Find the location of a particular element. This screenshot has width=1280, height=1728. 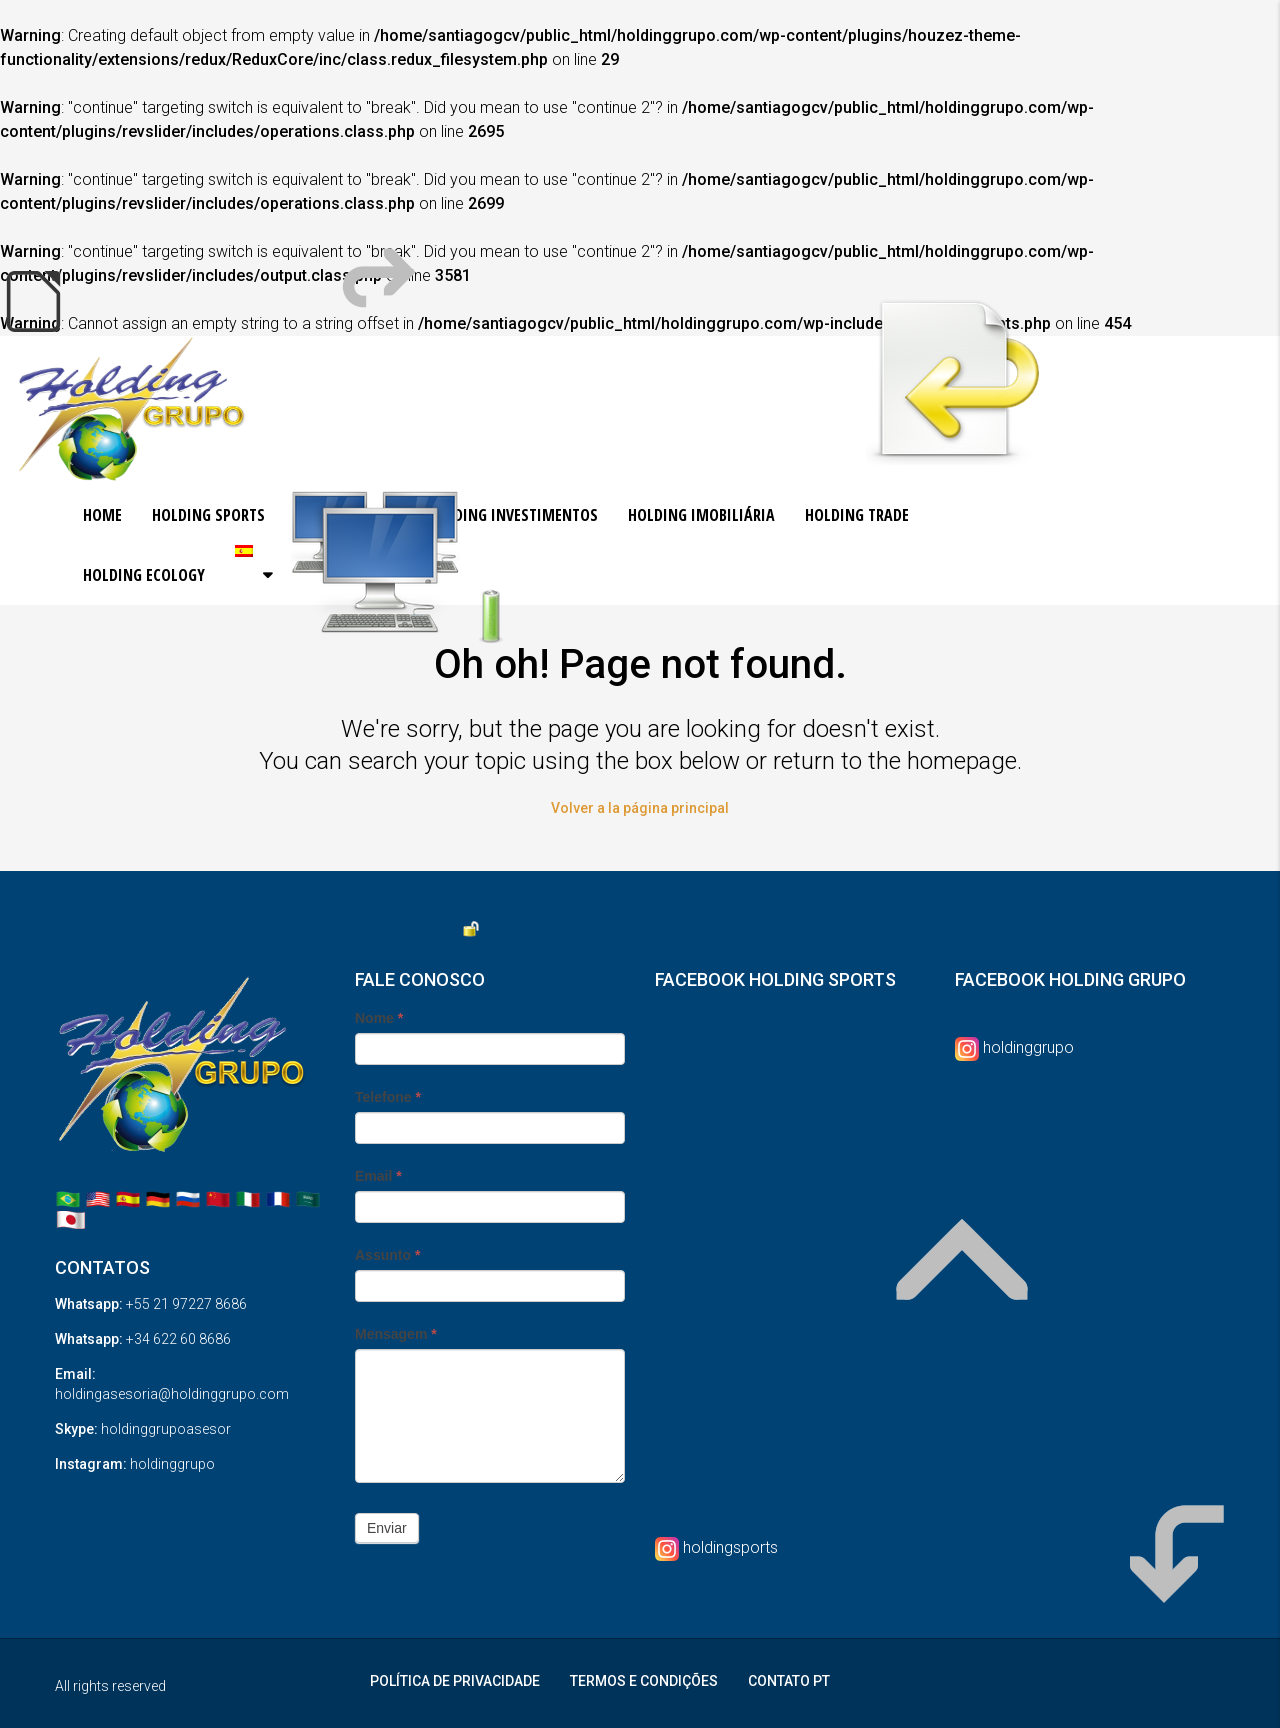

redo the last undone action is located at coordinates (378, 278).